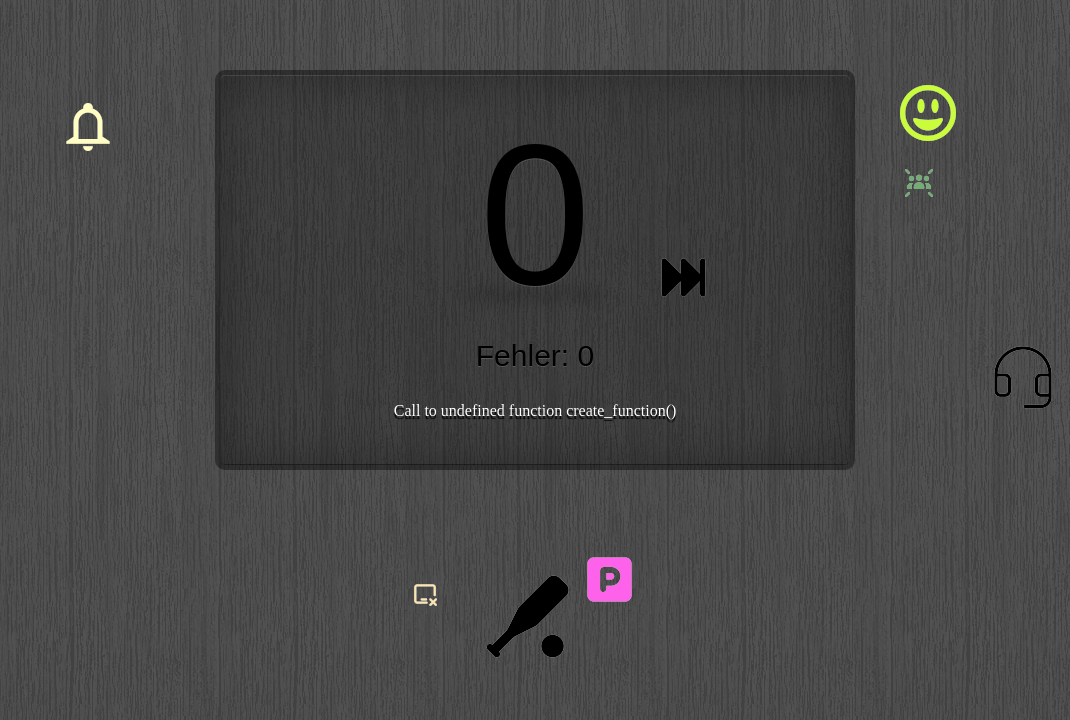  What do you see at coordinates (609, 579) in the screenshot?
I see `find nearby parking locations` at bounding box center [609, 579].